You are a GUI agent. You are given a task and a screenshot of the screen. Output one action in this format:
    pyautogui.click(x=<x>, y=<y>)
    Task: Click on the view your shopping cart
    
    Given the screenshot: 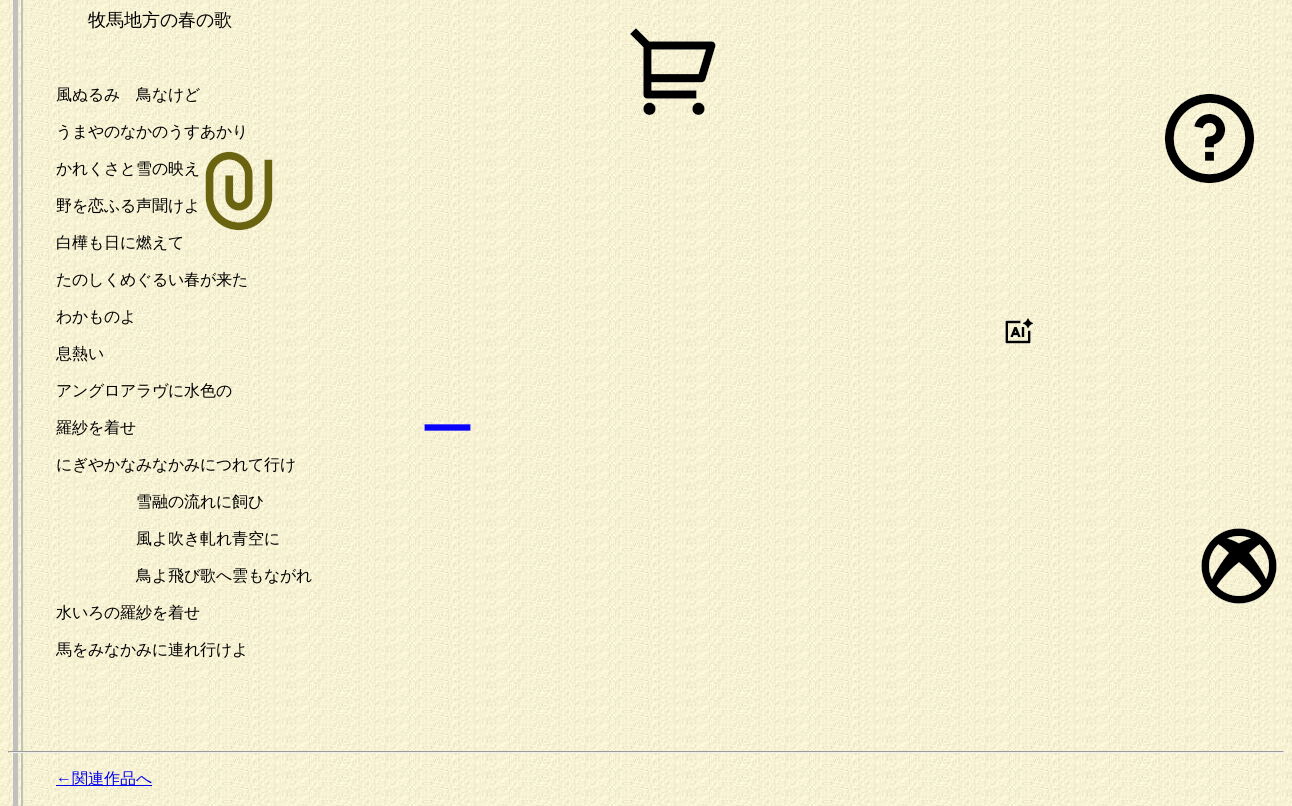 What is the action you would take?
    pyautogui.click(x=676, y=70)
    